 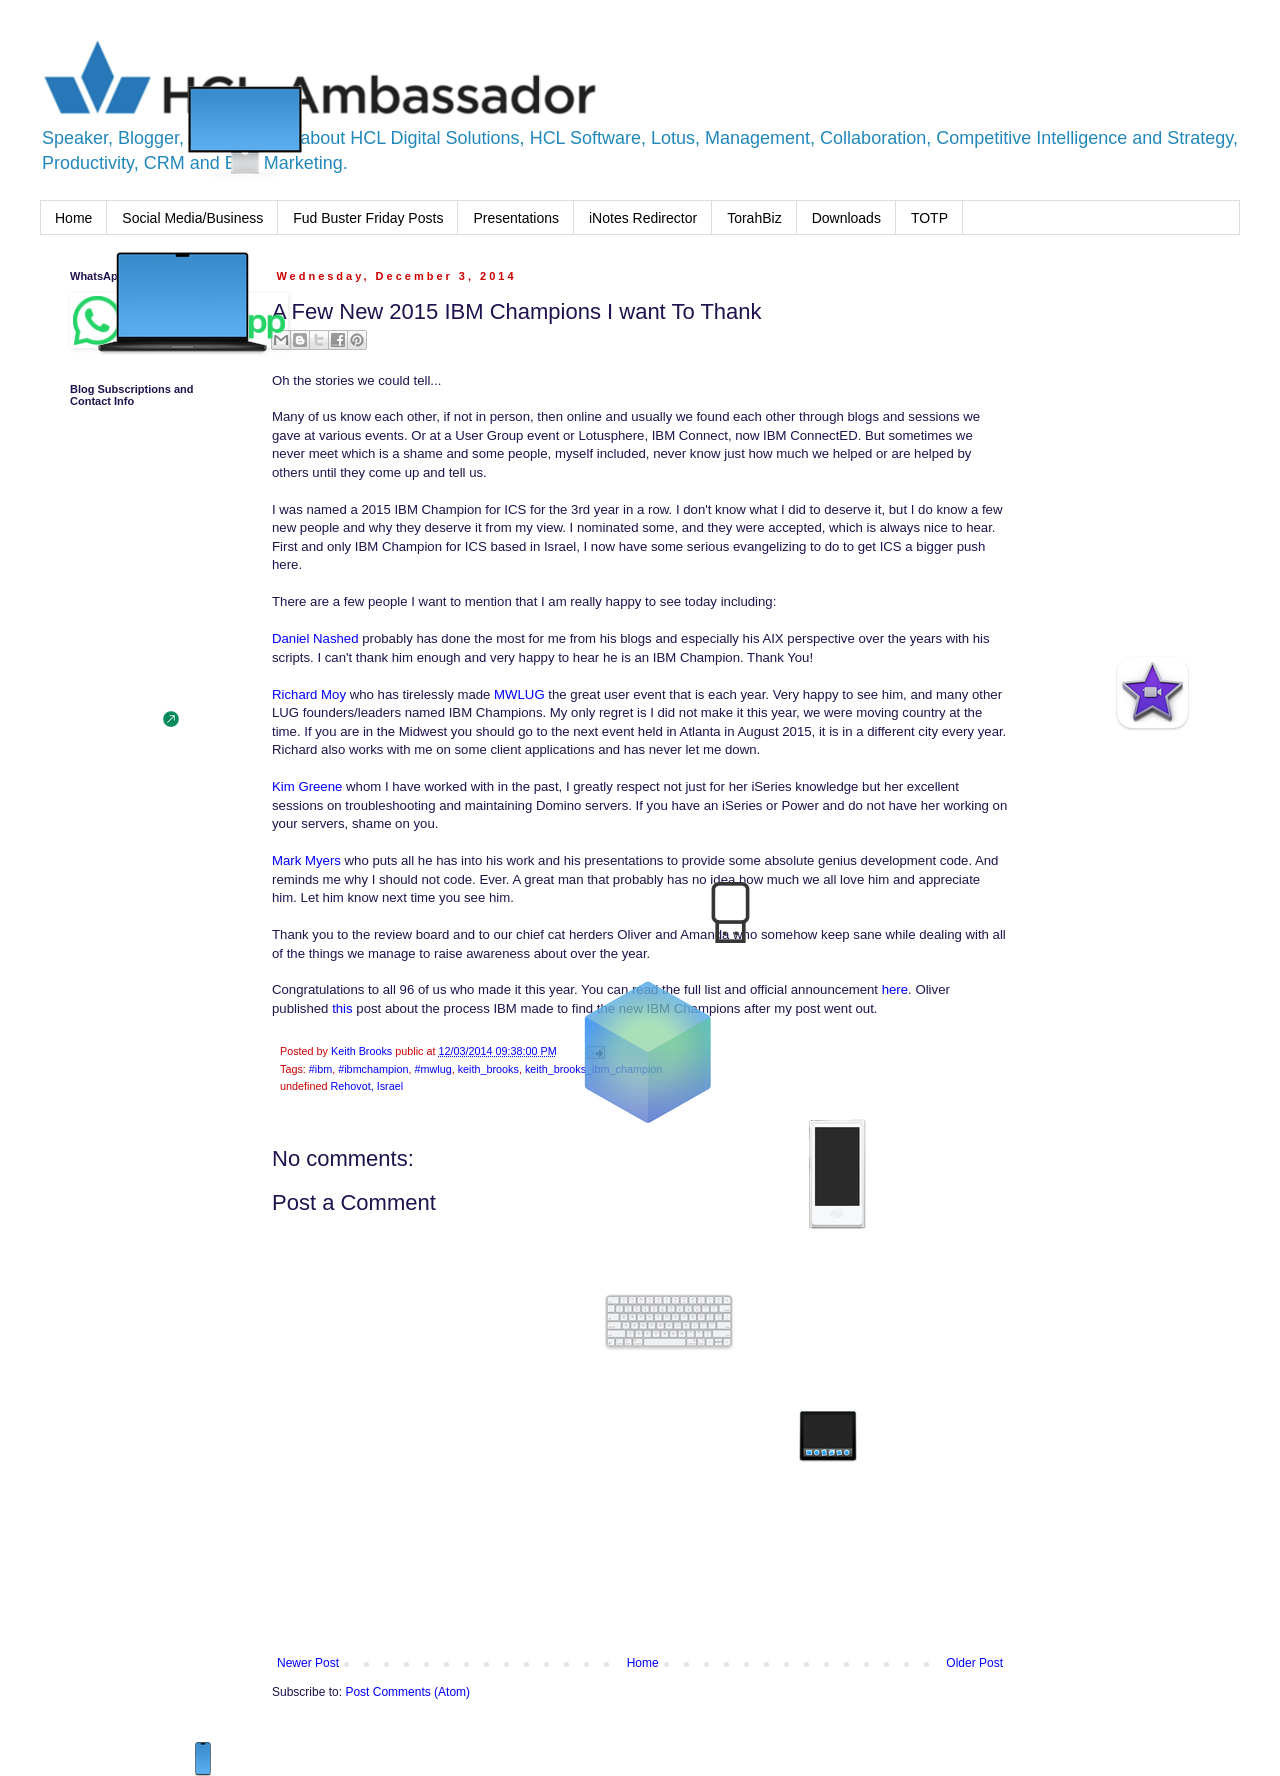 What do you see at coordinates (837, 1174) in the screenshot?
I see `iPod nano device connected` at bounding box center [837, 1174].